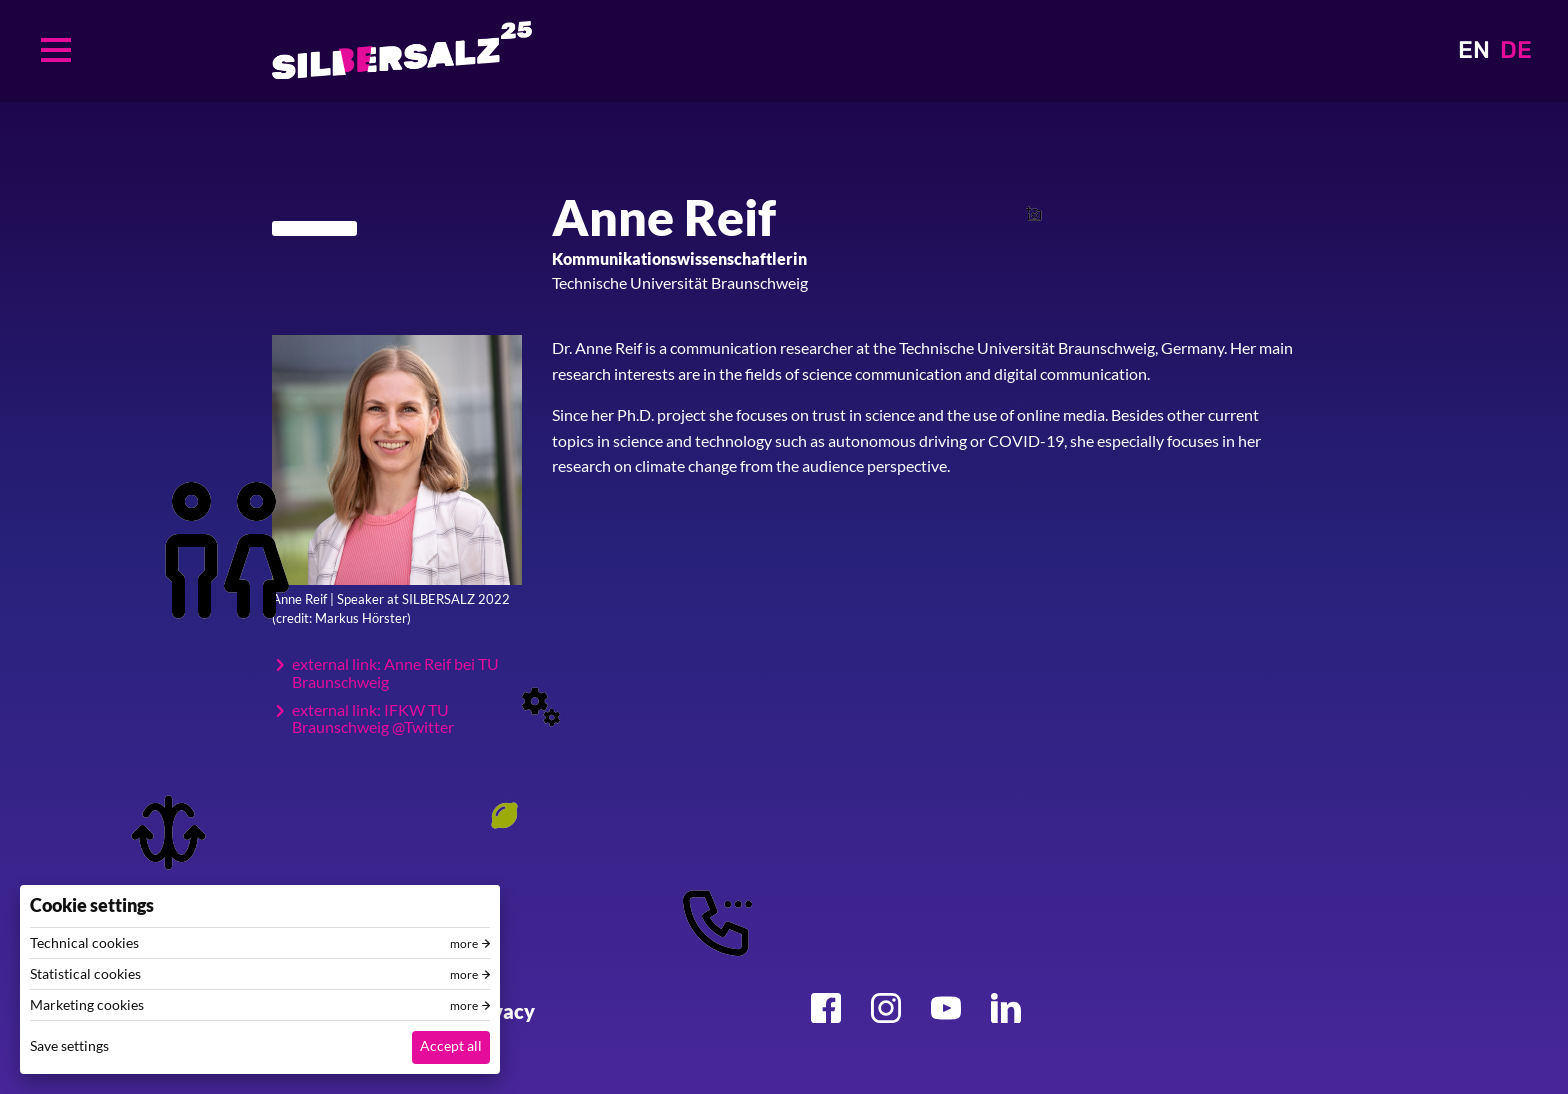  What do you see at coordinates (717, 921) in the screenshot?
I see `indicates an active or incoming call` at bounding box center [717, 921].